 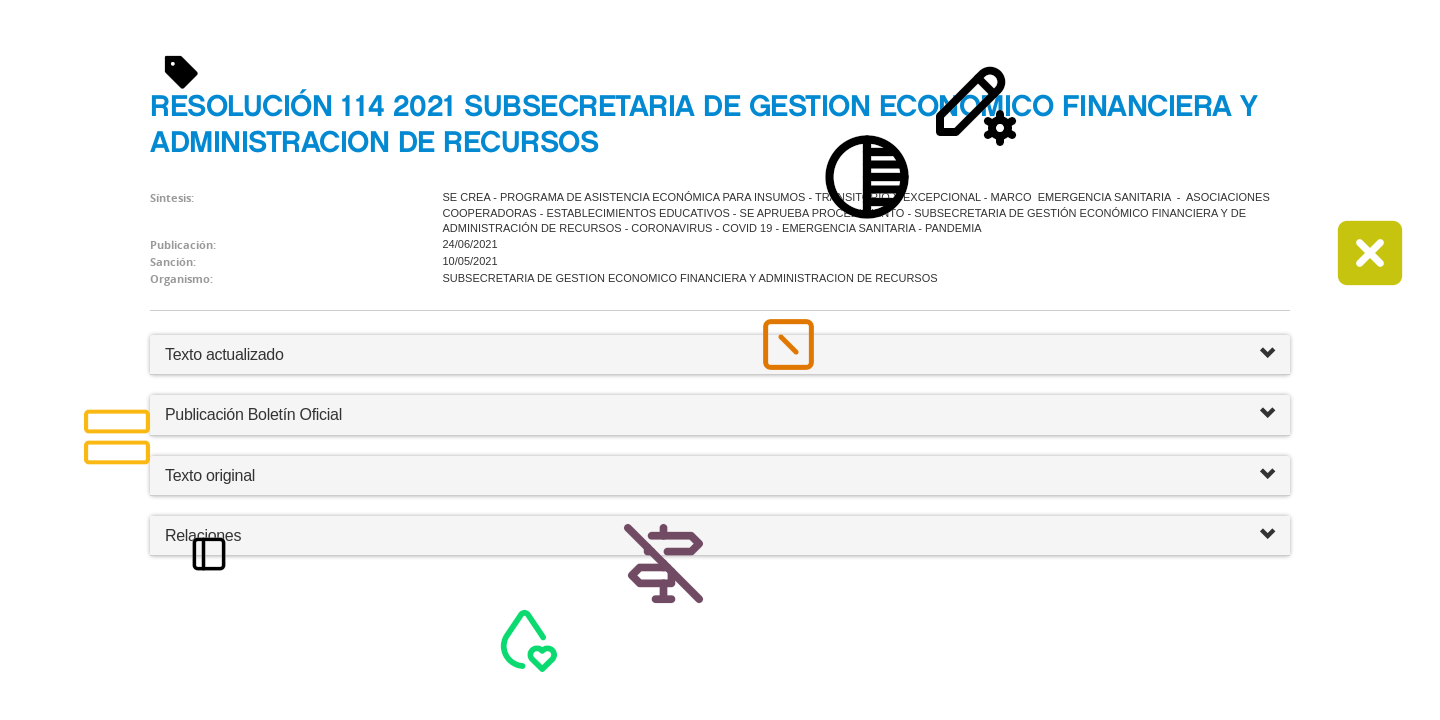 What do you see at coordinates (1370, 253) in the screenshot?
I see `close or dismiss a dialog box` at bounding box center [1370, 253].